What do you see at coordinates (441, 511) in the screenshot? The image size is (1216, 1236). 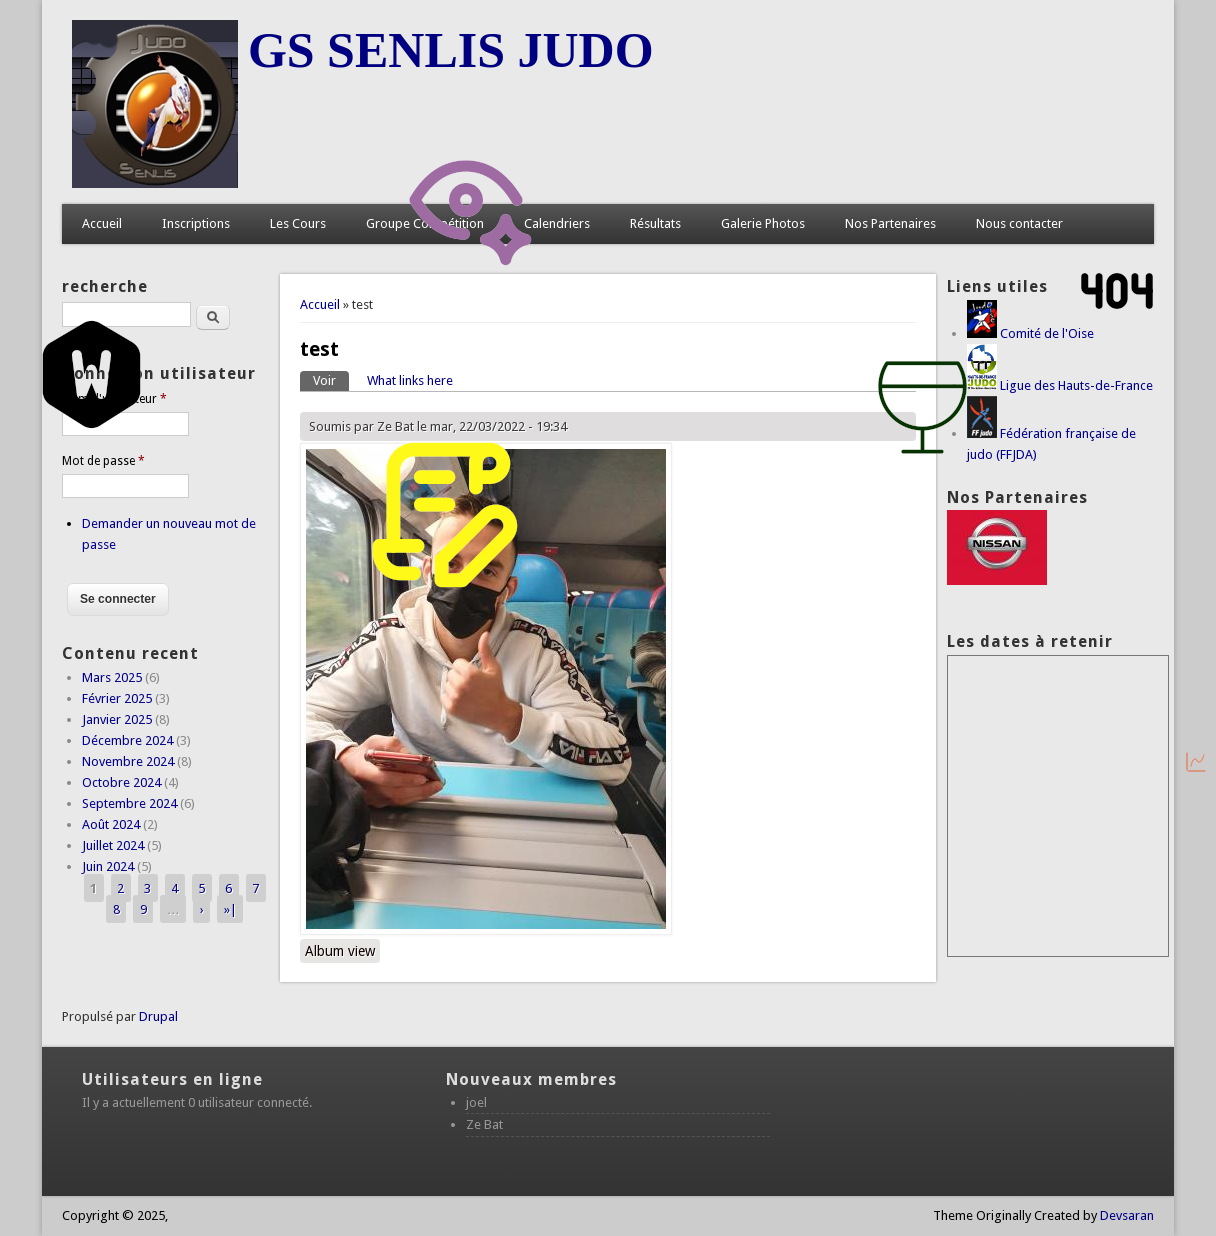 I see `view or manage contracts` at bounding box center [441, 511].